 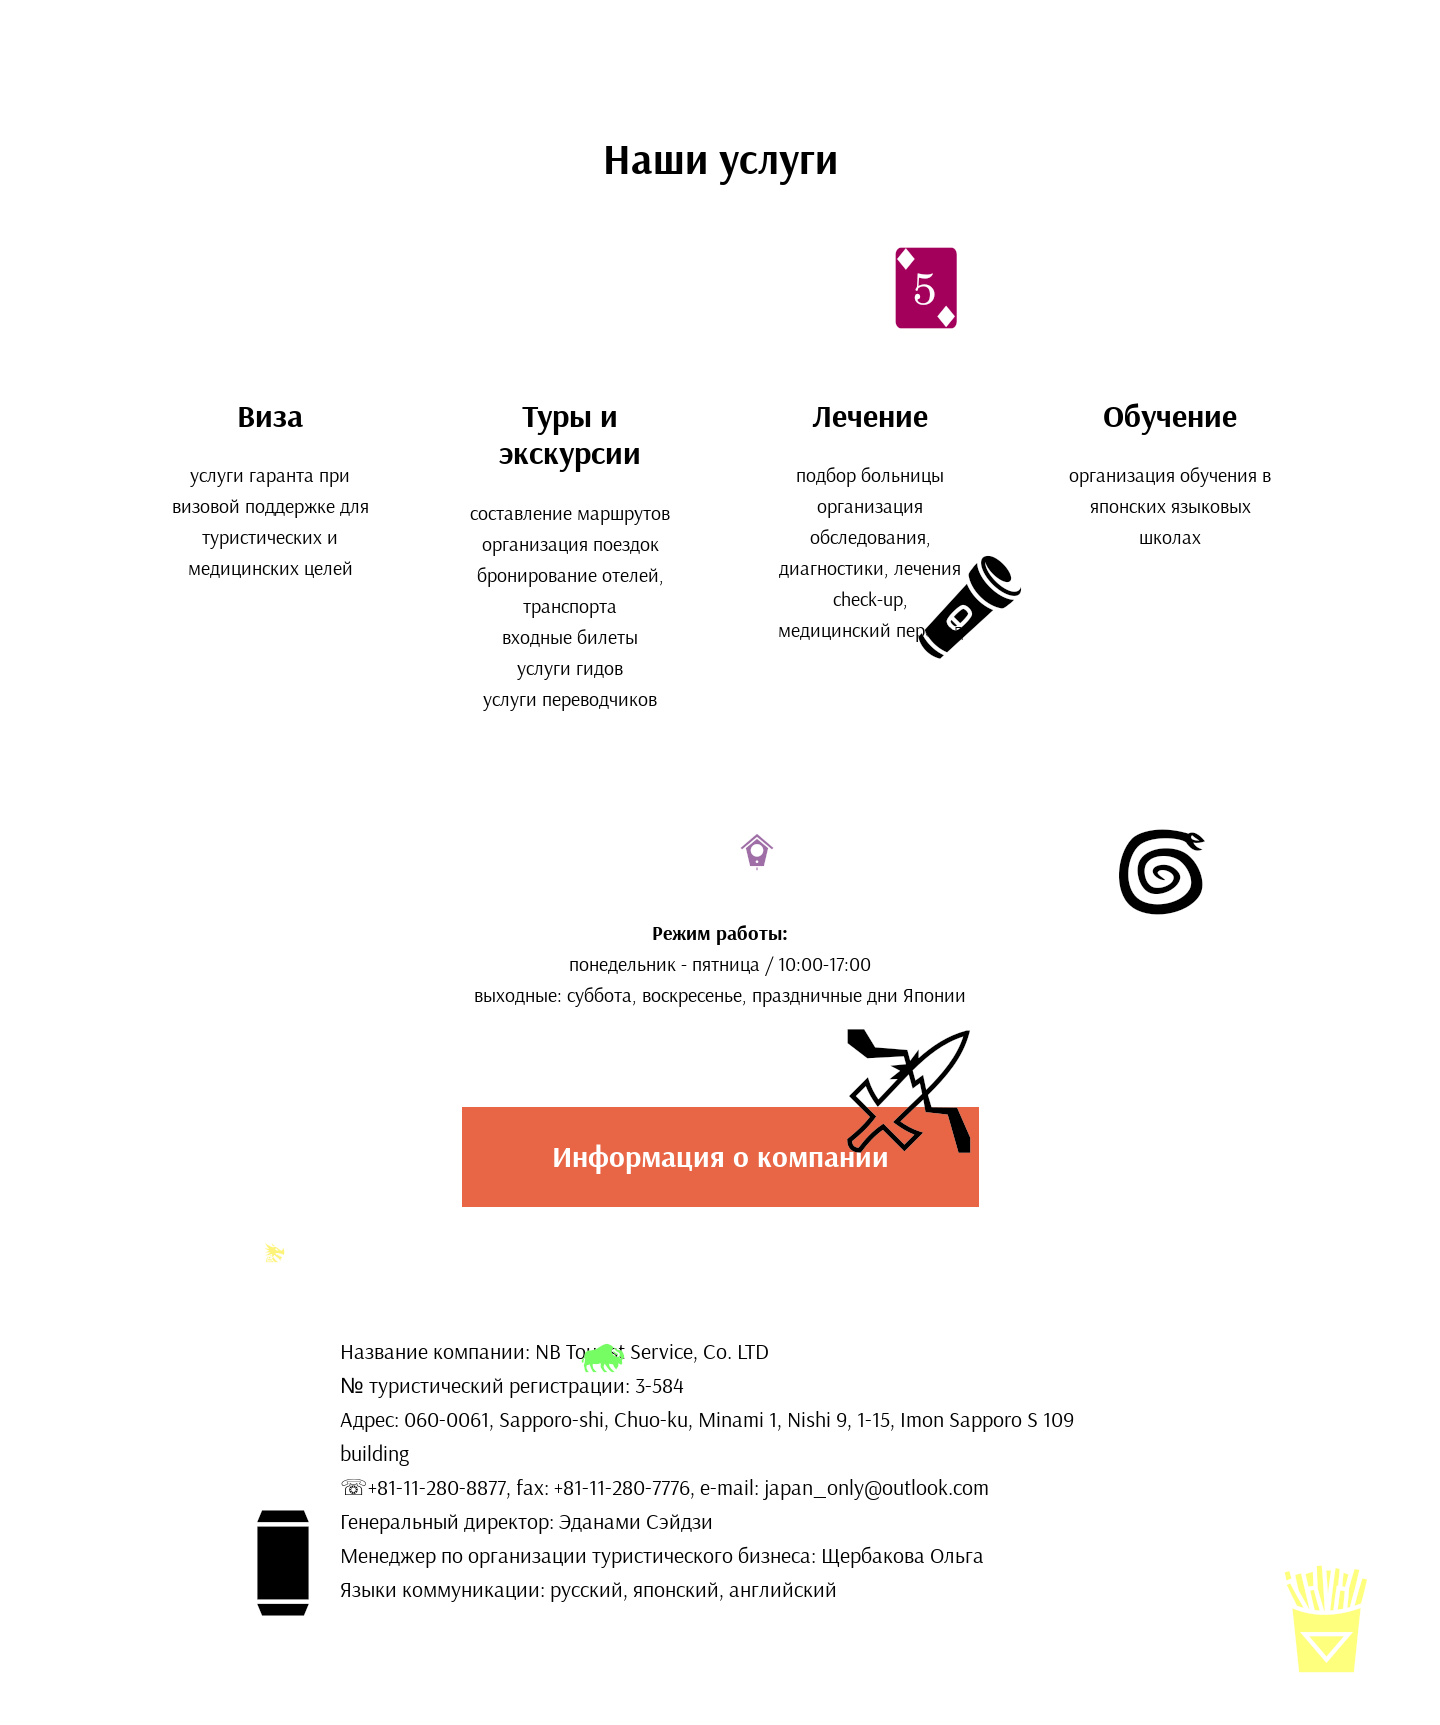 What do you see at coordinates (283, 1563) in the screenshot?
I see `select a beverage or drink item` at bounding box center [283, 1563].